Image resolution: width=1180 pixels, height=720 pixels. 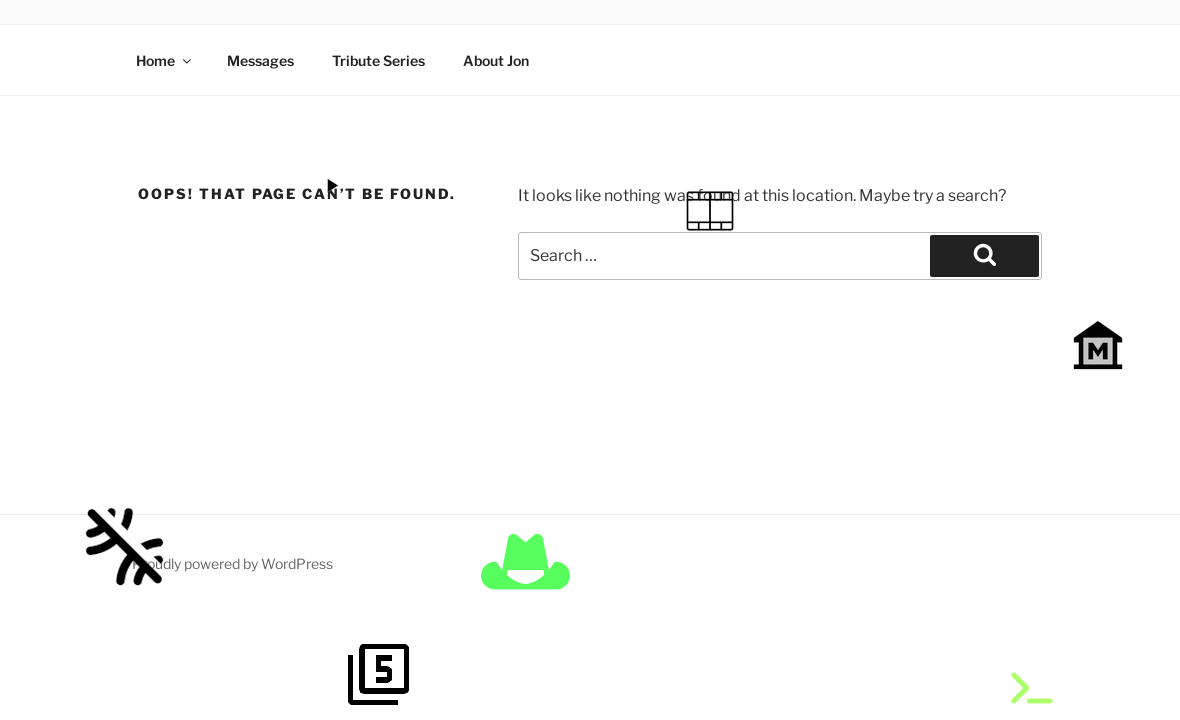 What do you see at coordinates (710, 211) in the screenshot?
I see `view video or film content` at bounding box center [710, 211].